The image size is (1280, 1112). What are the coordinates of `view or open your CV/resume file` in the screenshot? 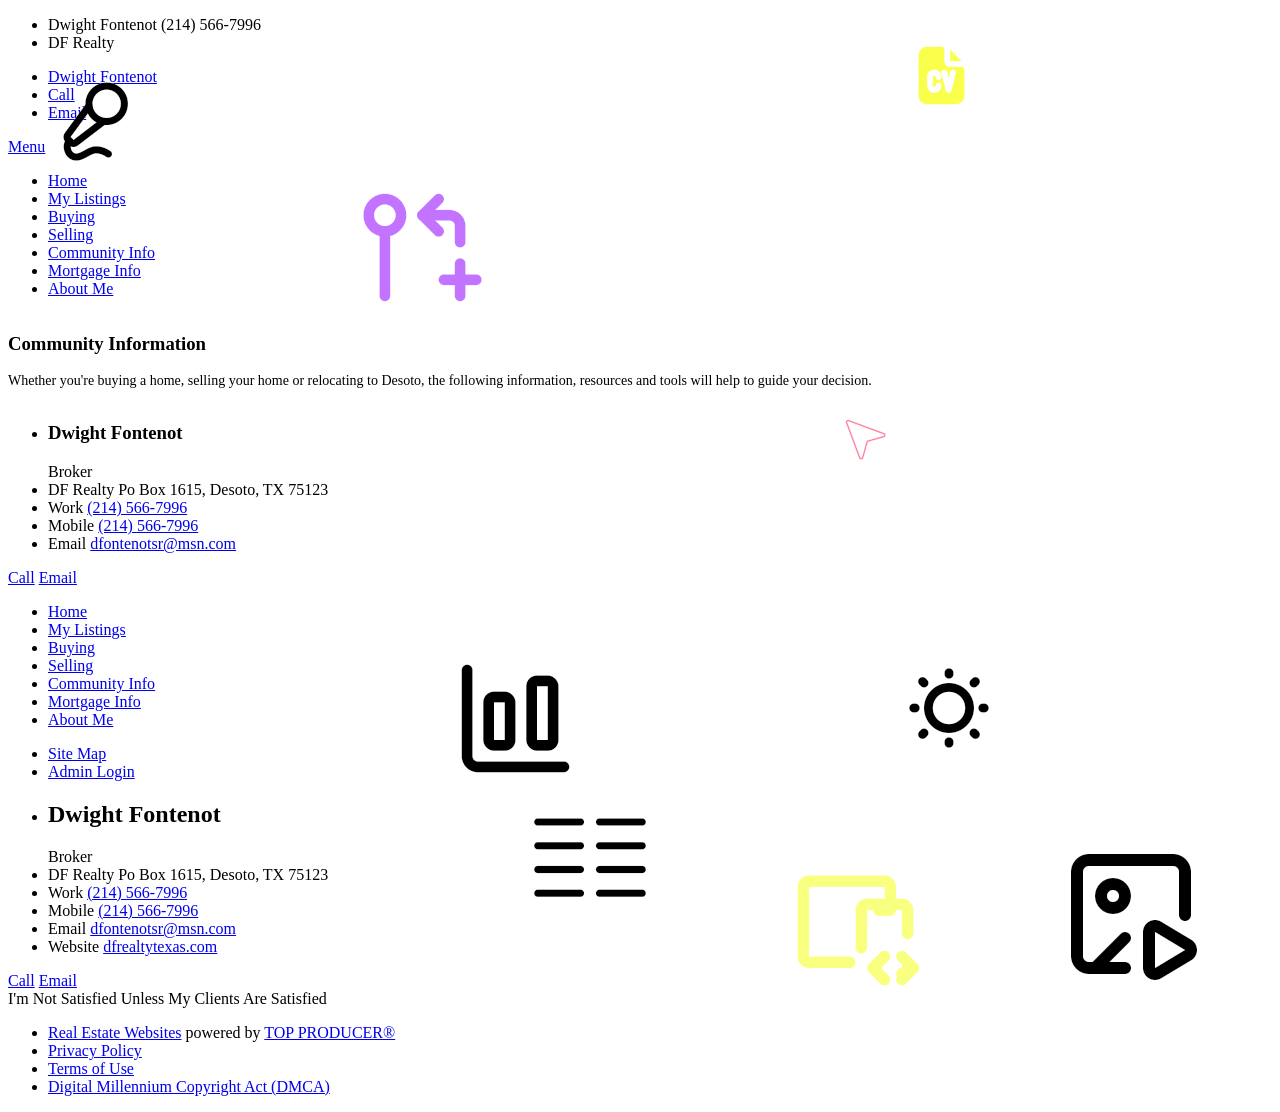 It's located at (941, 75).